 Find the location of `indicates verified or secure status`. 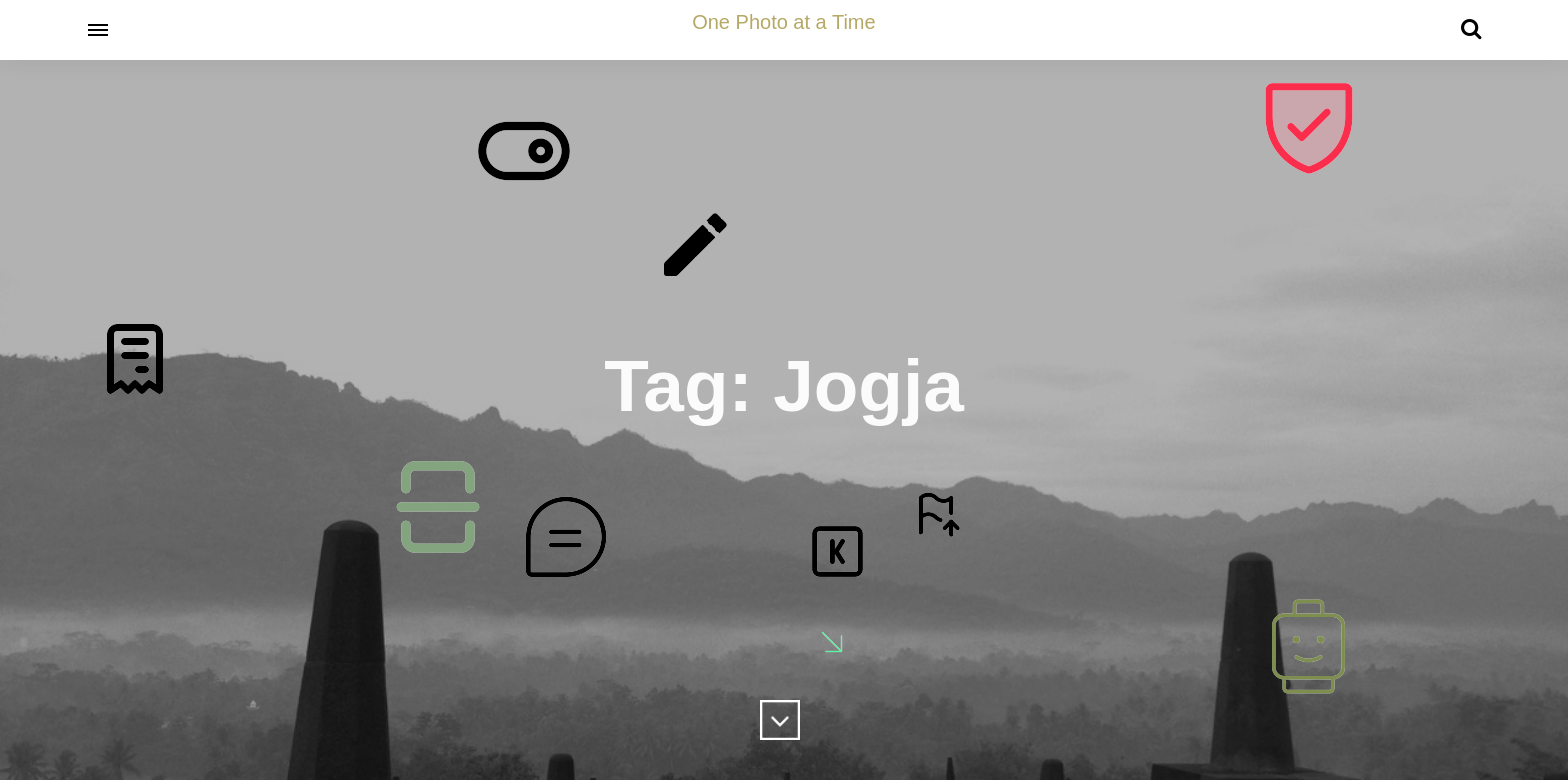

indicates verified or secure status is located at coordinates (1309, 123).